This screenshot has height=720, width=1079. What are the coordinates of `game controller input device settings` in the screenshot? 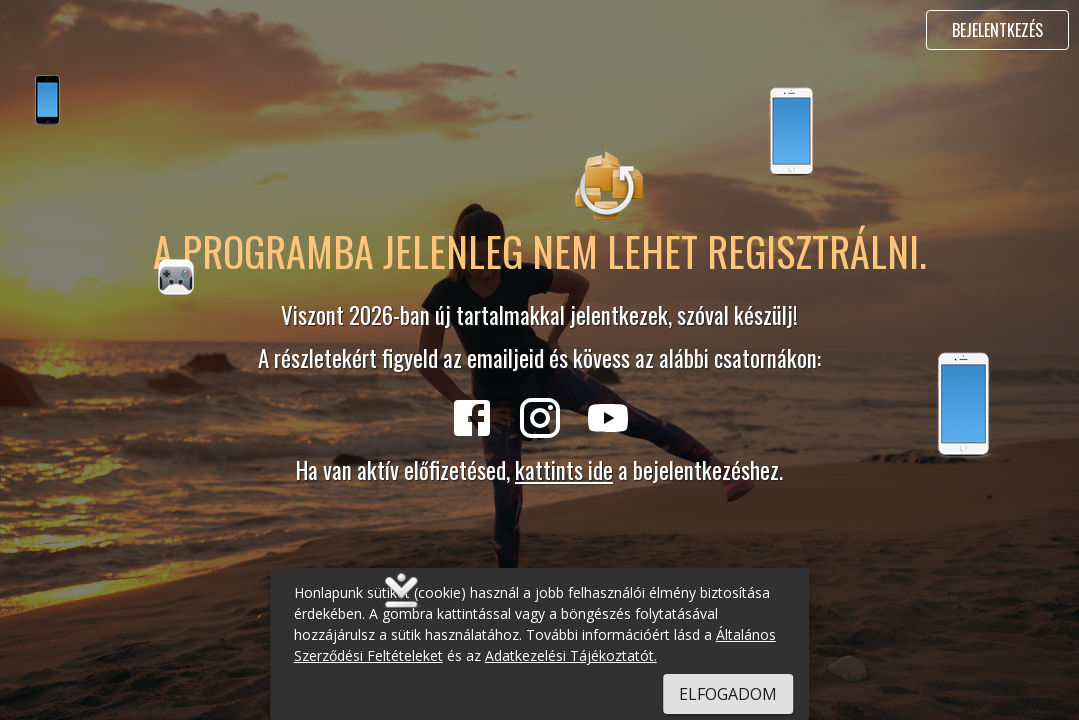 It's located at (176, 277).